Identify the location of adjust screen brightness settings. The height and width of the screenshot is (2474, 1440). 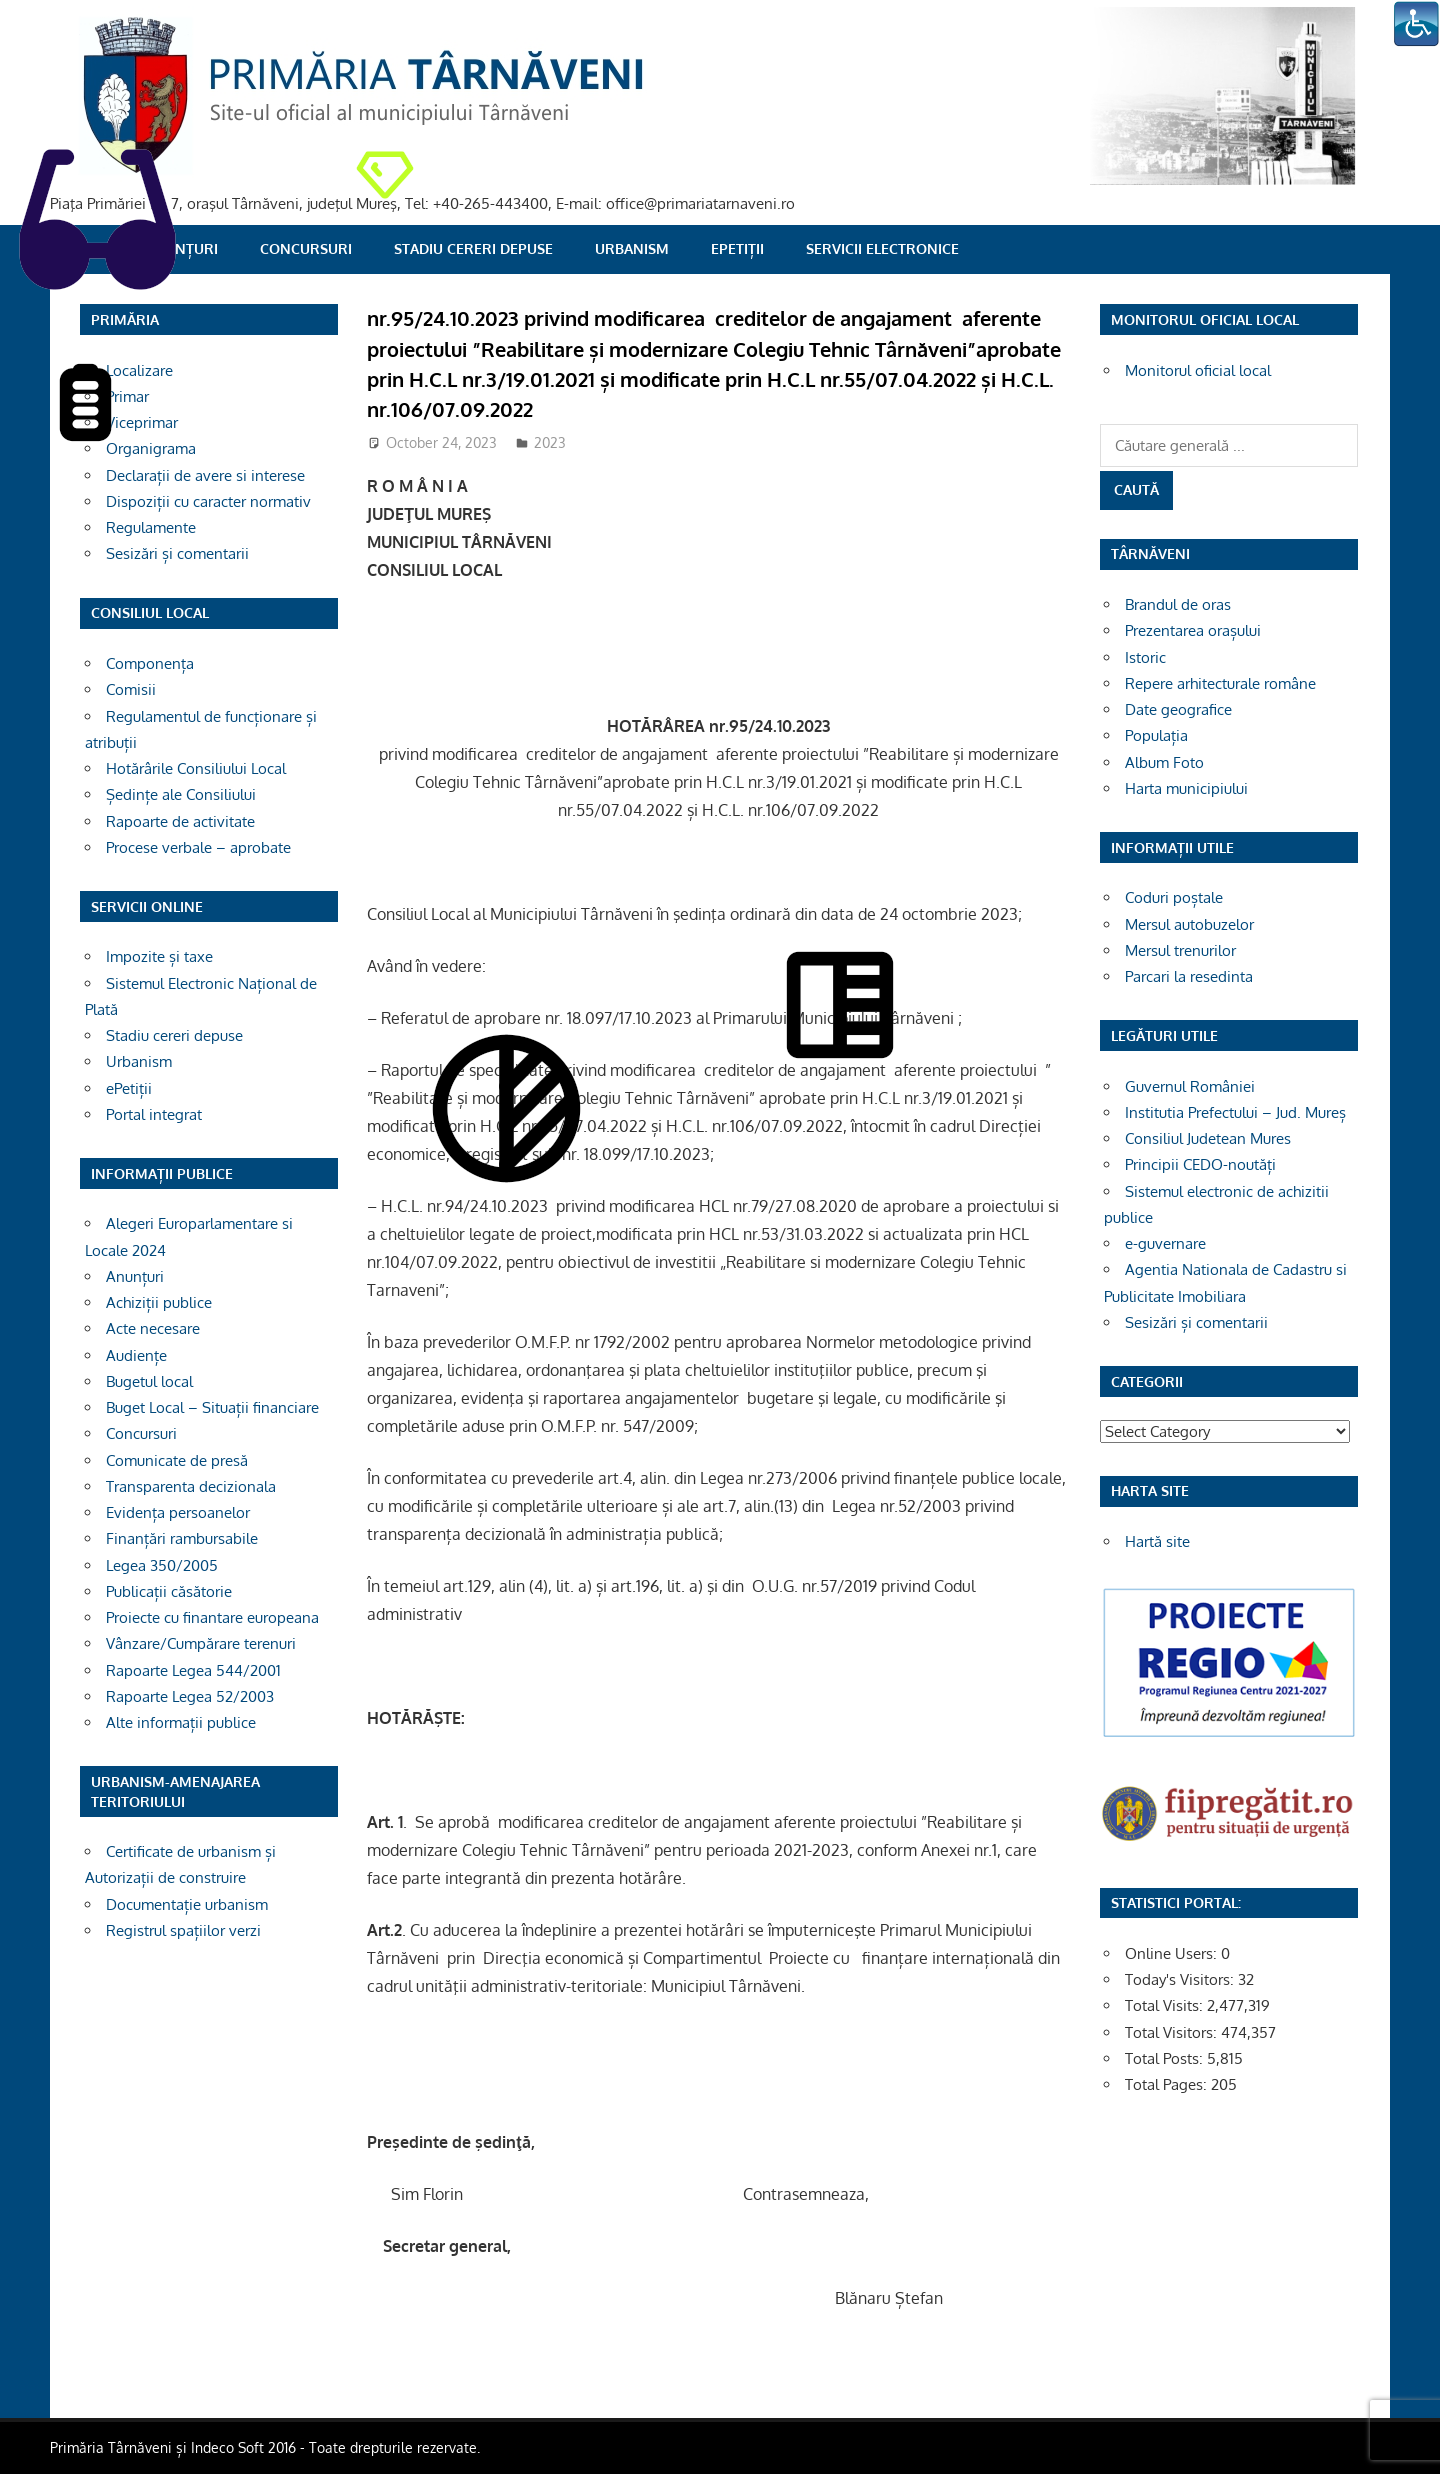
(506, 1108).